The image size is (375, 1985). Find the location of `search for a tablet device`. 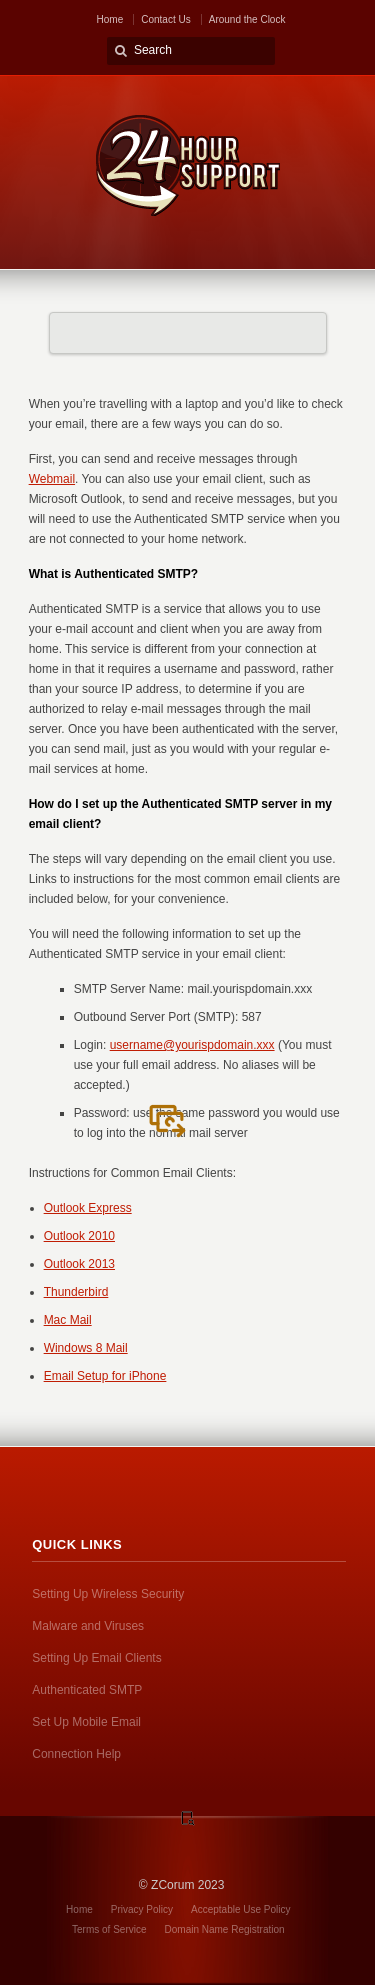

search for a tablet device is located at coordinates (187, 1818).